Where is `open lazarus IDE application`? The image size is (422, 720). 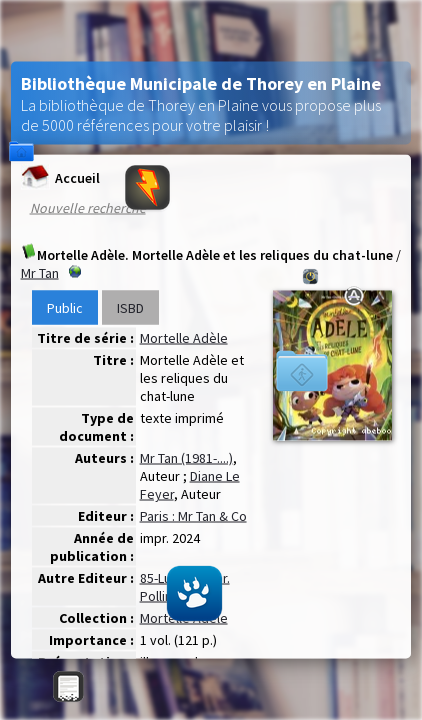 open lazarus IDE application is located at coordinates (194, 593).